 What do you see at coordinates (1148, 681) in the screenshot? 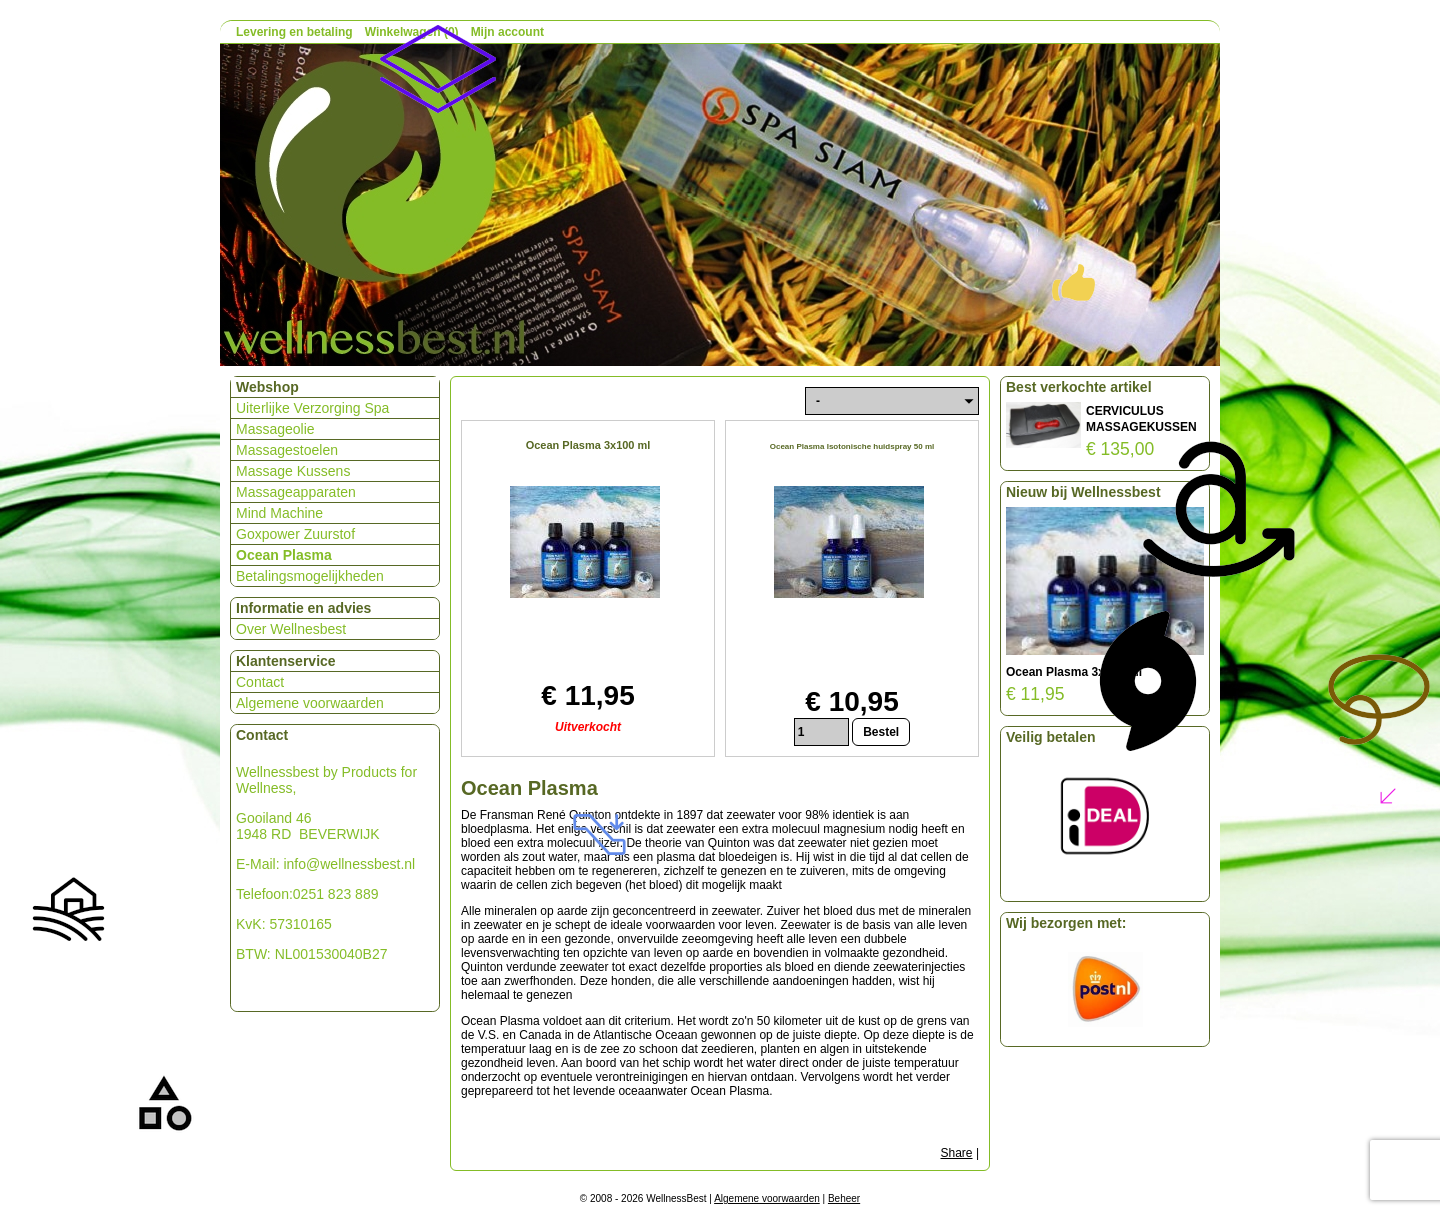
I see `indicates hurricane or tropical storm warning` at bounding box center [1148, 681].